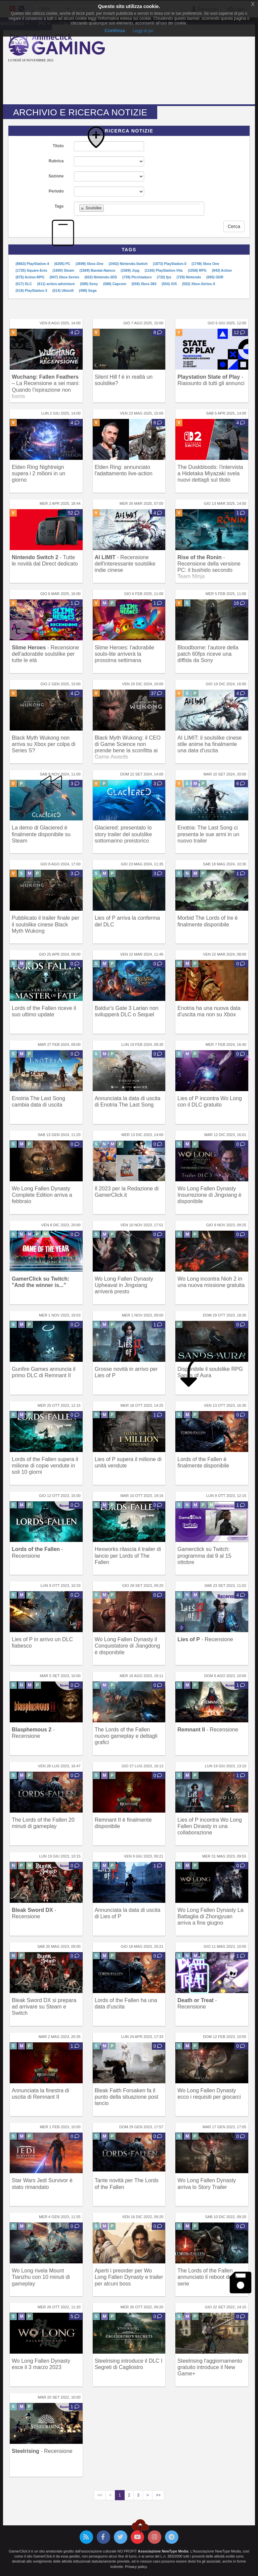  I want to click on go back and down in navigation, so click(192, 1372).